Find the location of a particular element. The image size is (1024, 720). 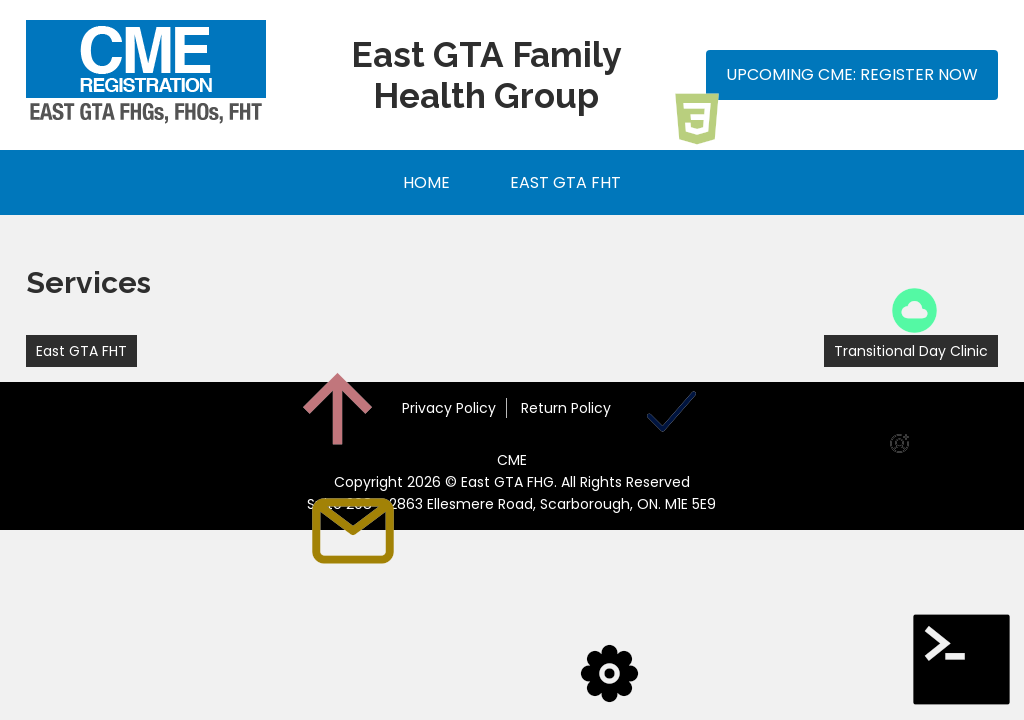

add a new user or contact is located at coordinates (899, 443).